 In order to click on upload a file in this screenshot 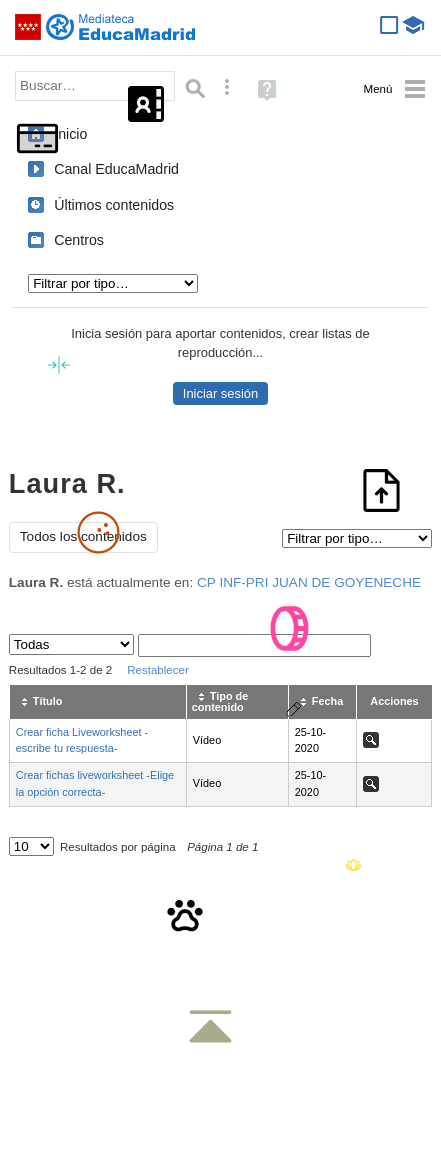, I will do `click(381, 490)`.